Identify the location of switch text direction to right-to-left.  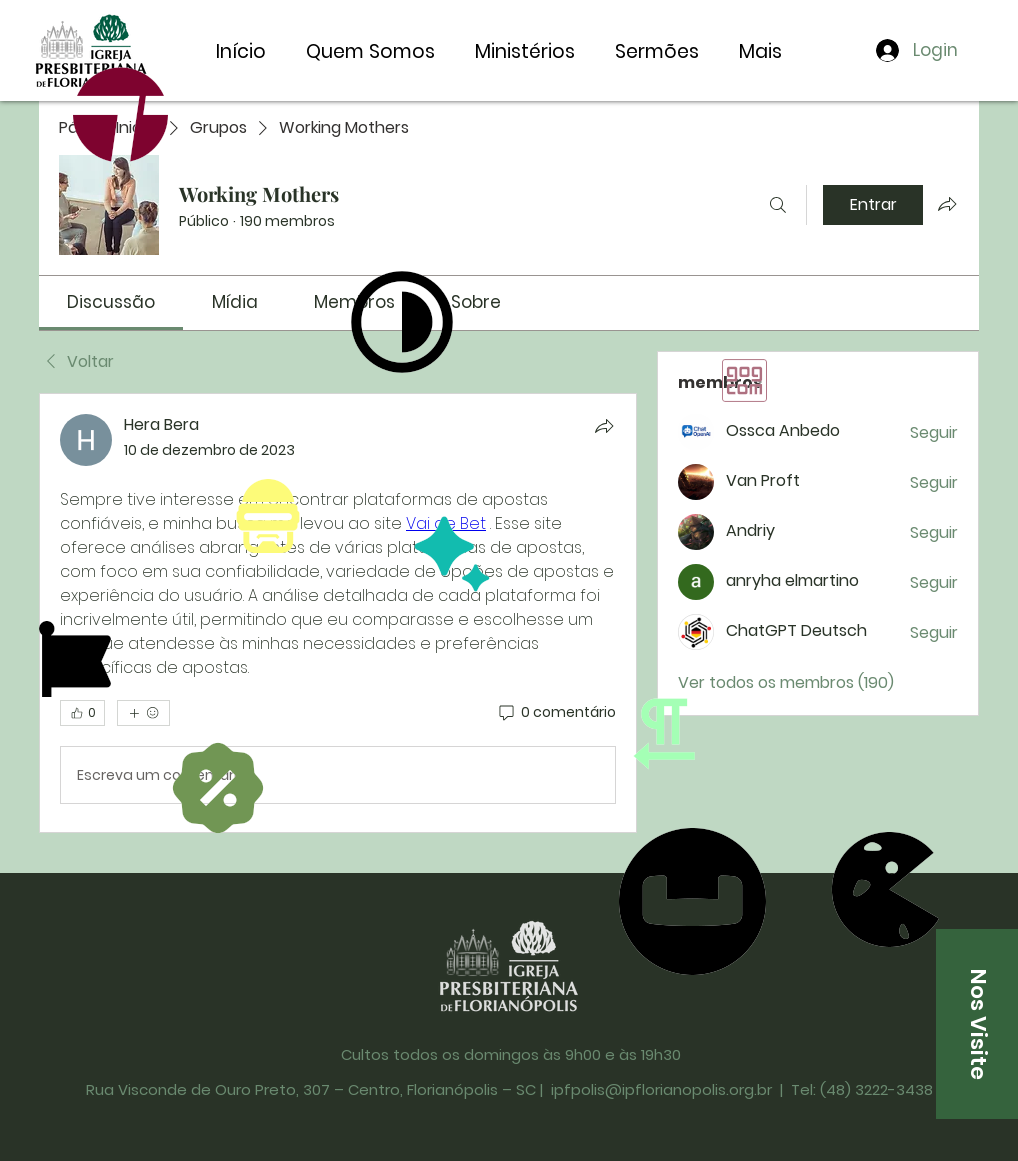
(668, 733).